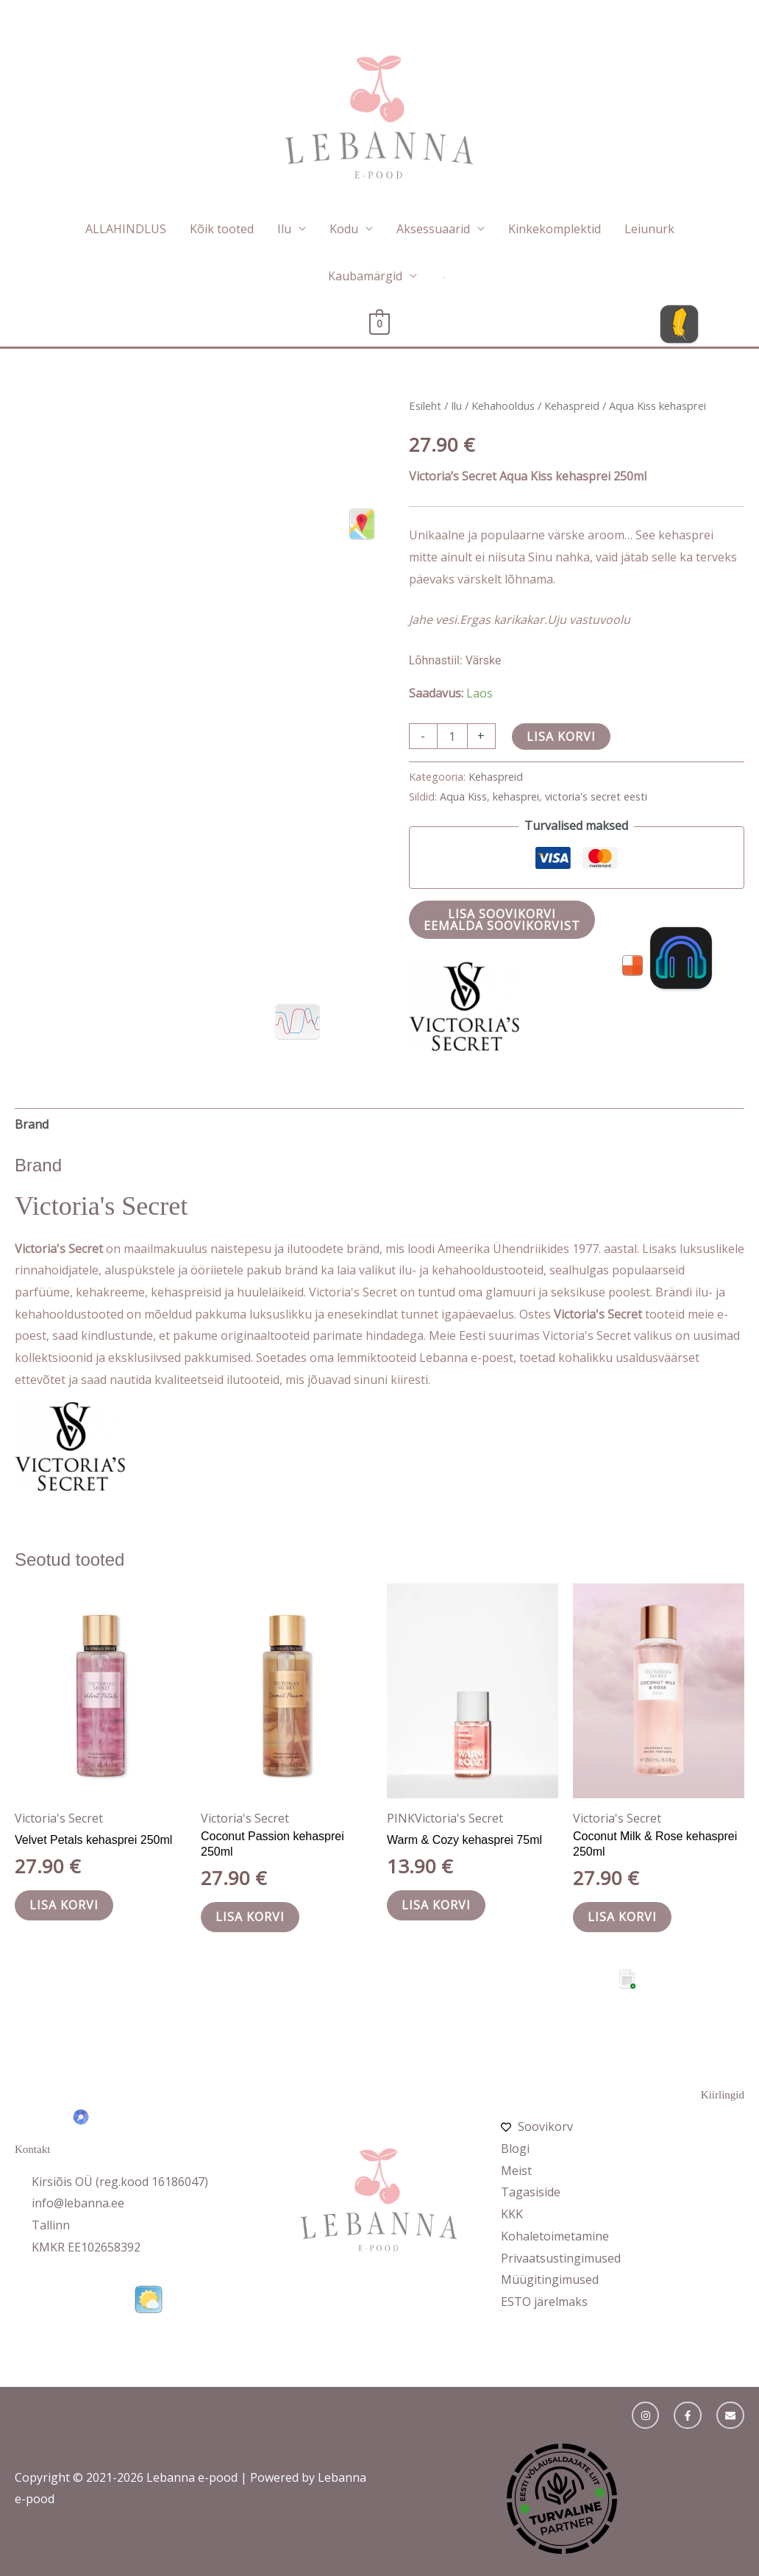 Image resolution: width=759 pixels, height=2576 pixels. Describe the element at coordinates (679, 324) in the screenshot. I see `launch linux lite application` at that location.